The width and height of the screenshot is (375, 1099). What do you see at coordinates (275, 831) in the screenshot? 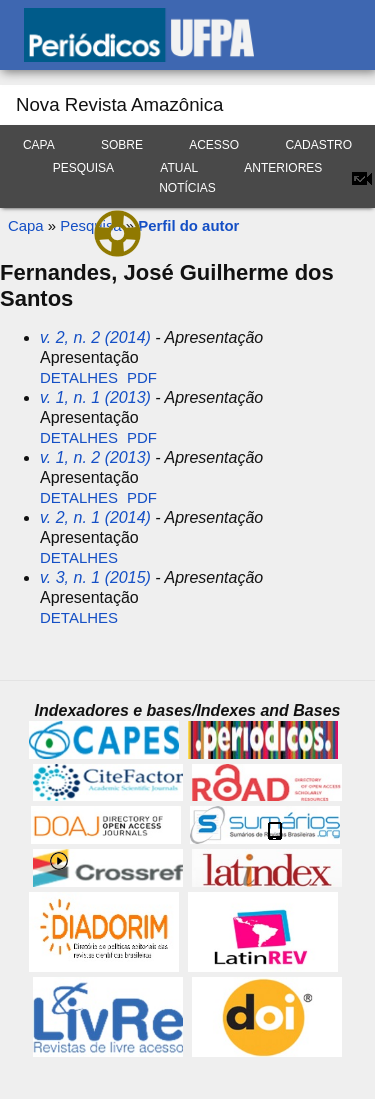
I see `switch to tablet view or mode` at bounding box center [275, 831].